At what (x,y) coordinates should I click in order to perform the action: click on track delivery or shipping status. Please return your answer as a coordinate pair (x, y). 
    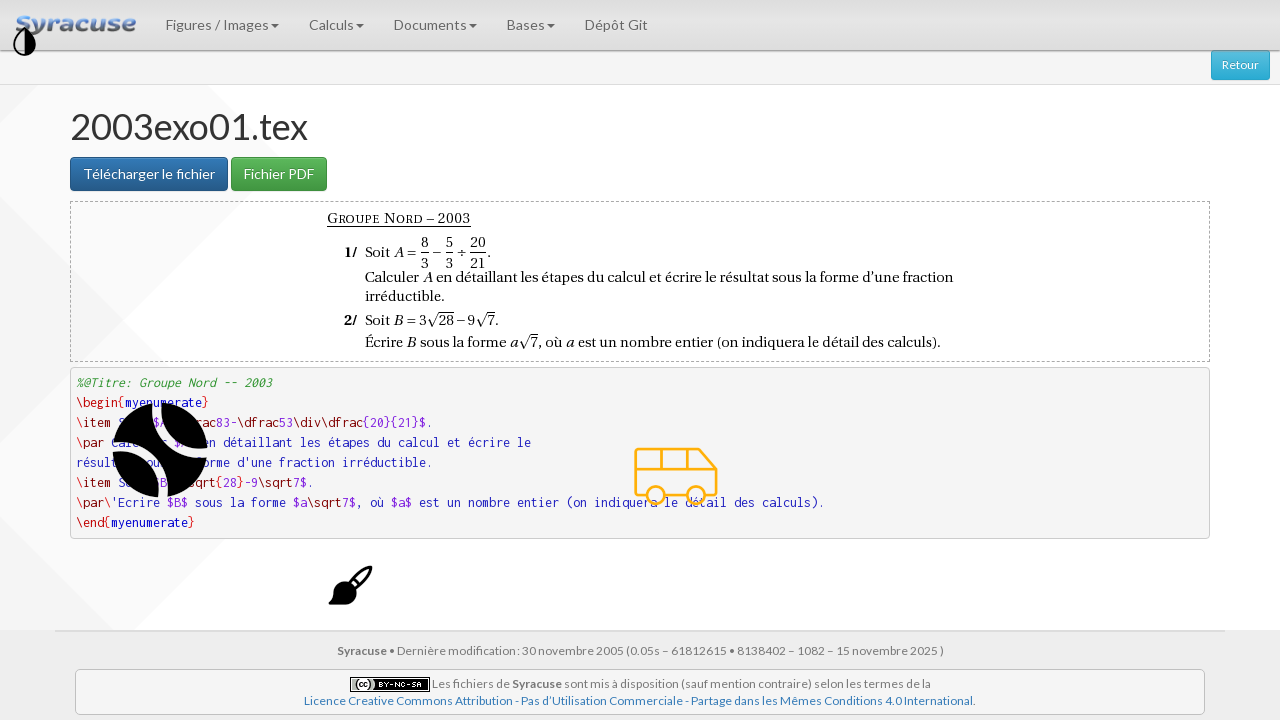
    Looking at the image, I should click on (673, 475).